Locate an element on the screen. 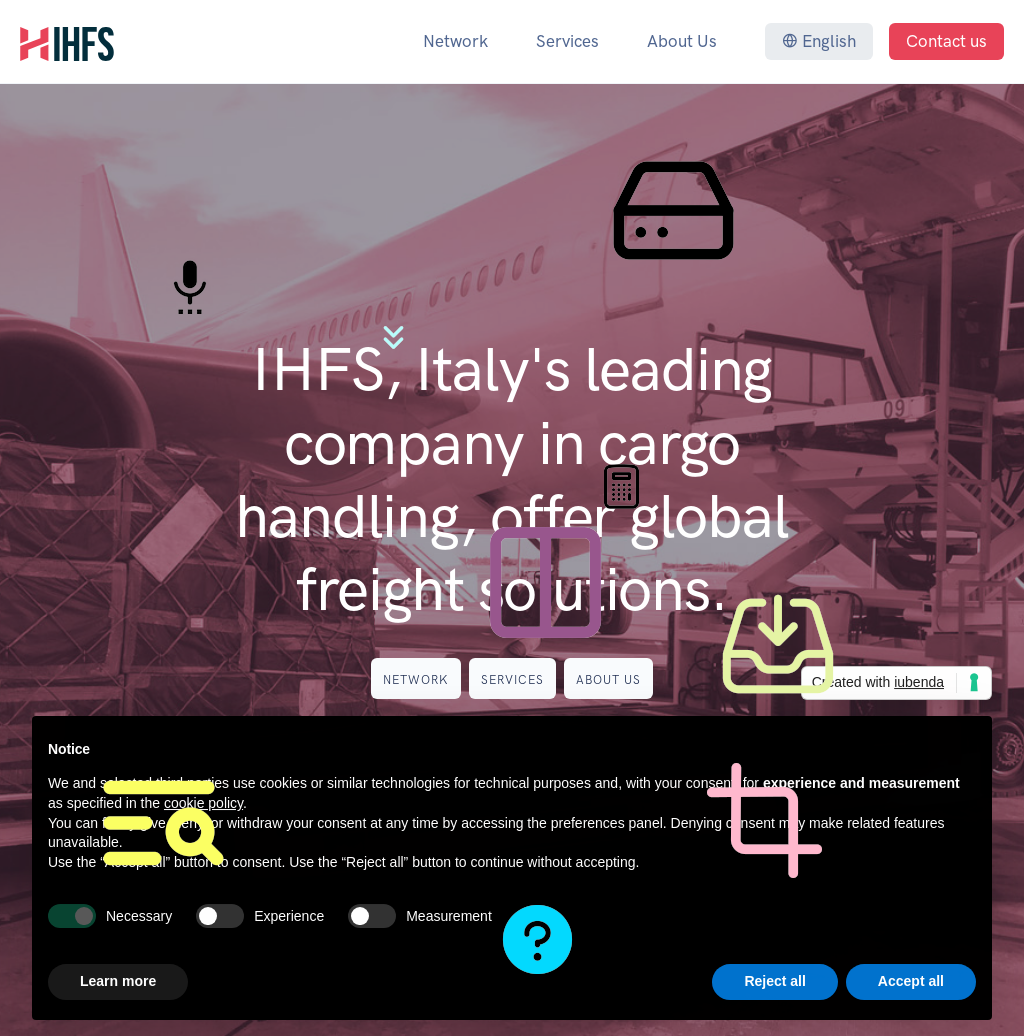 This screenshot has height=1036, width=1024. switch to column layout view is located at coordinates (545, 582).